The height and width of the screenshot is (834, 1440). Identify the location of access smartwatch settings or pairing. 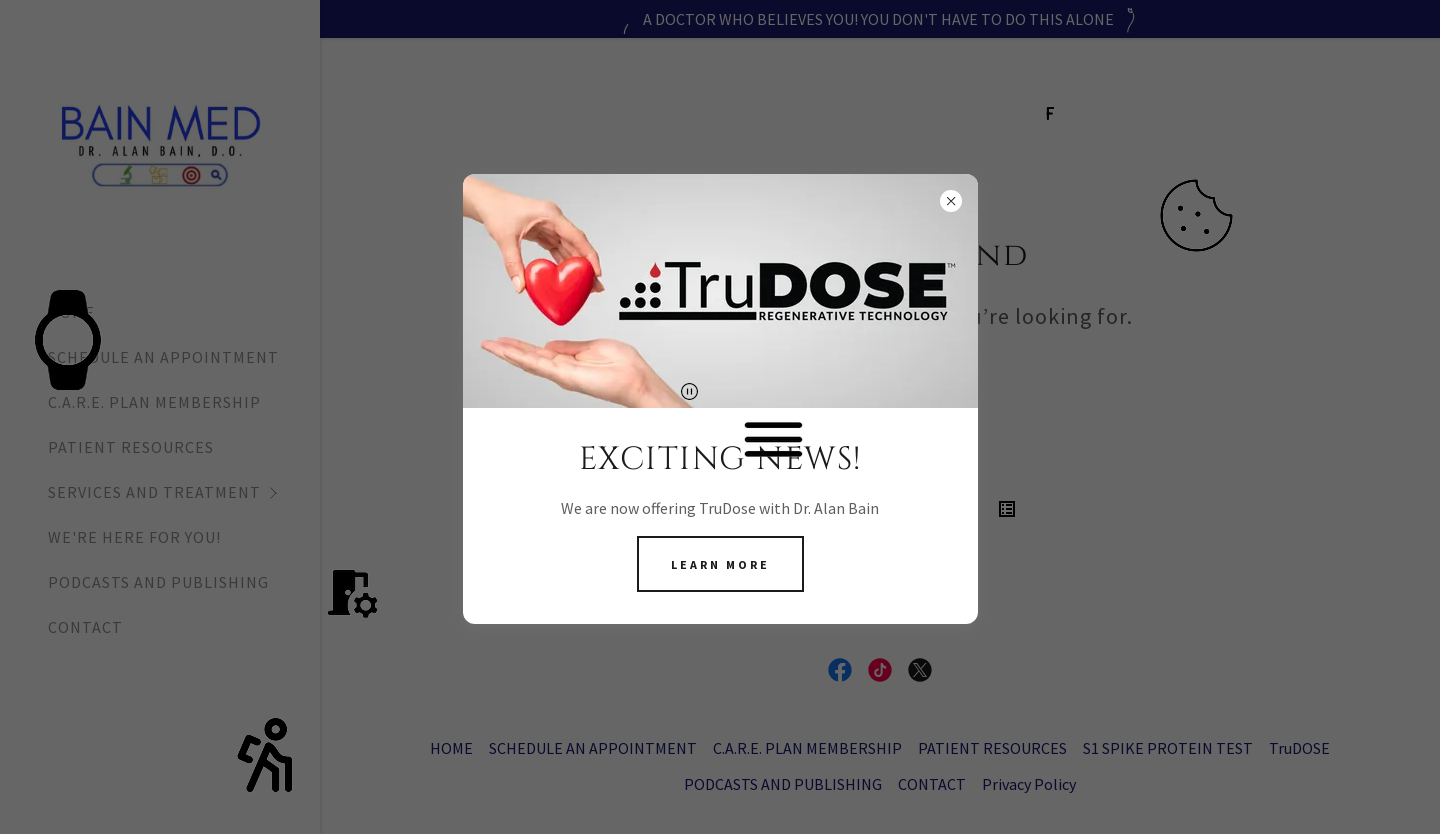
(68, 340).